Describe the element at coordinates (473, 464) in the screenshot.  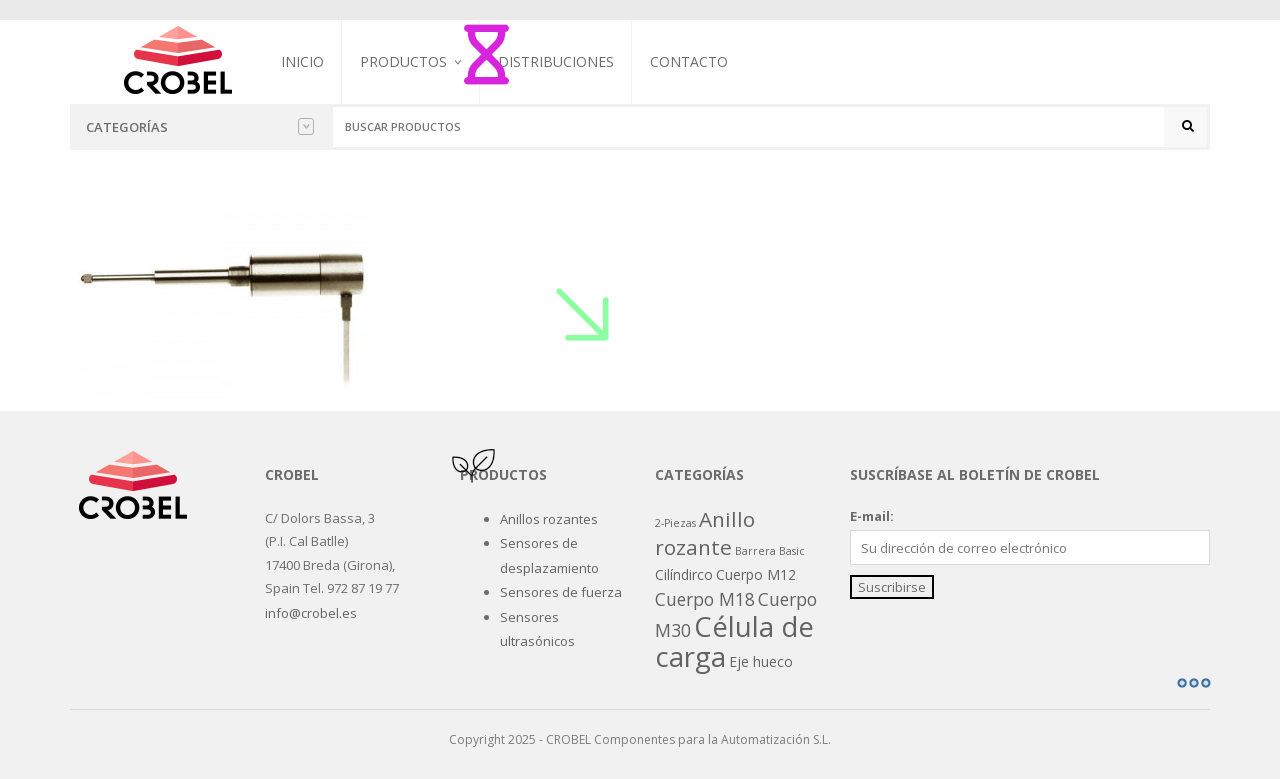
I see `access plant care or gardening features` at that location.